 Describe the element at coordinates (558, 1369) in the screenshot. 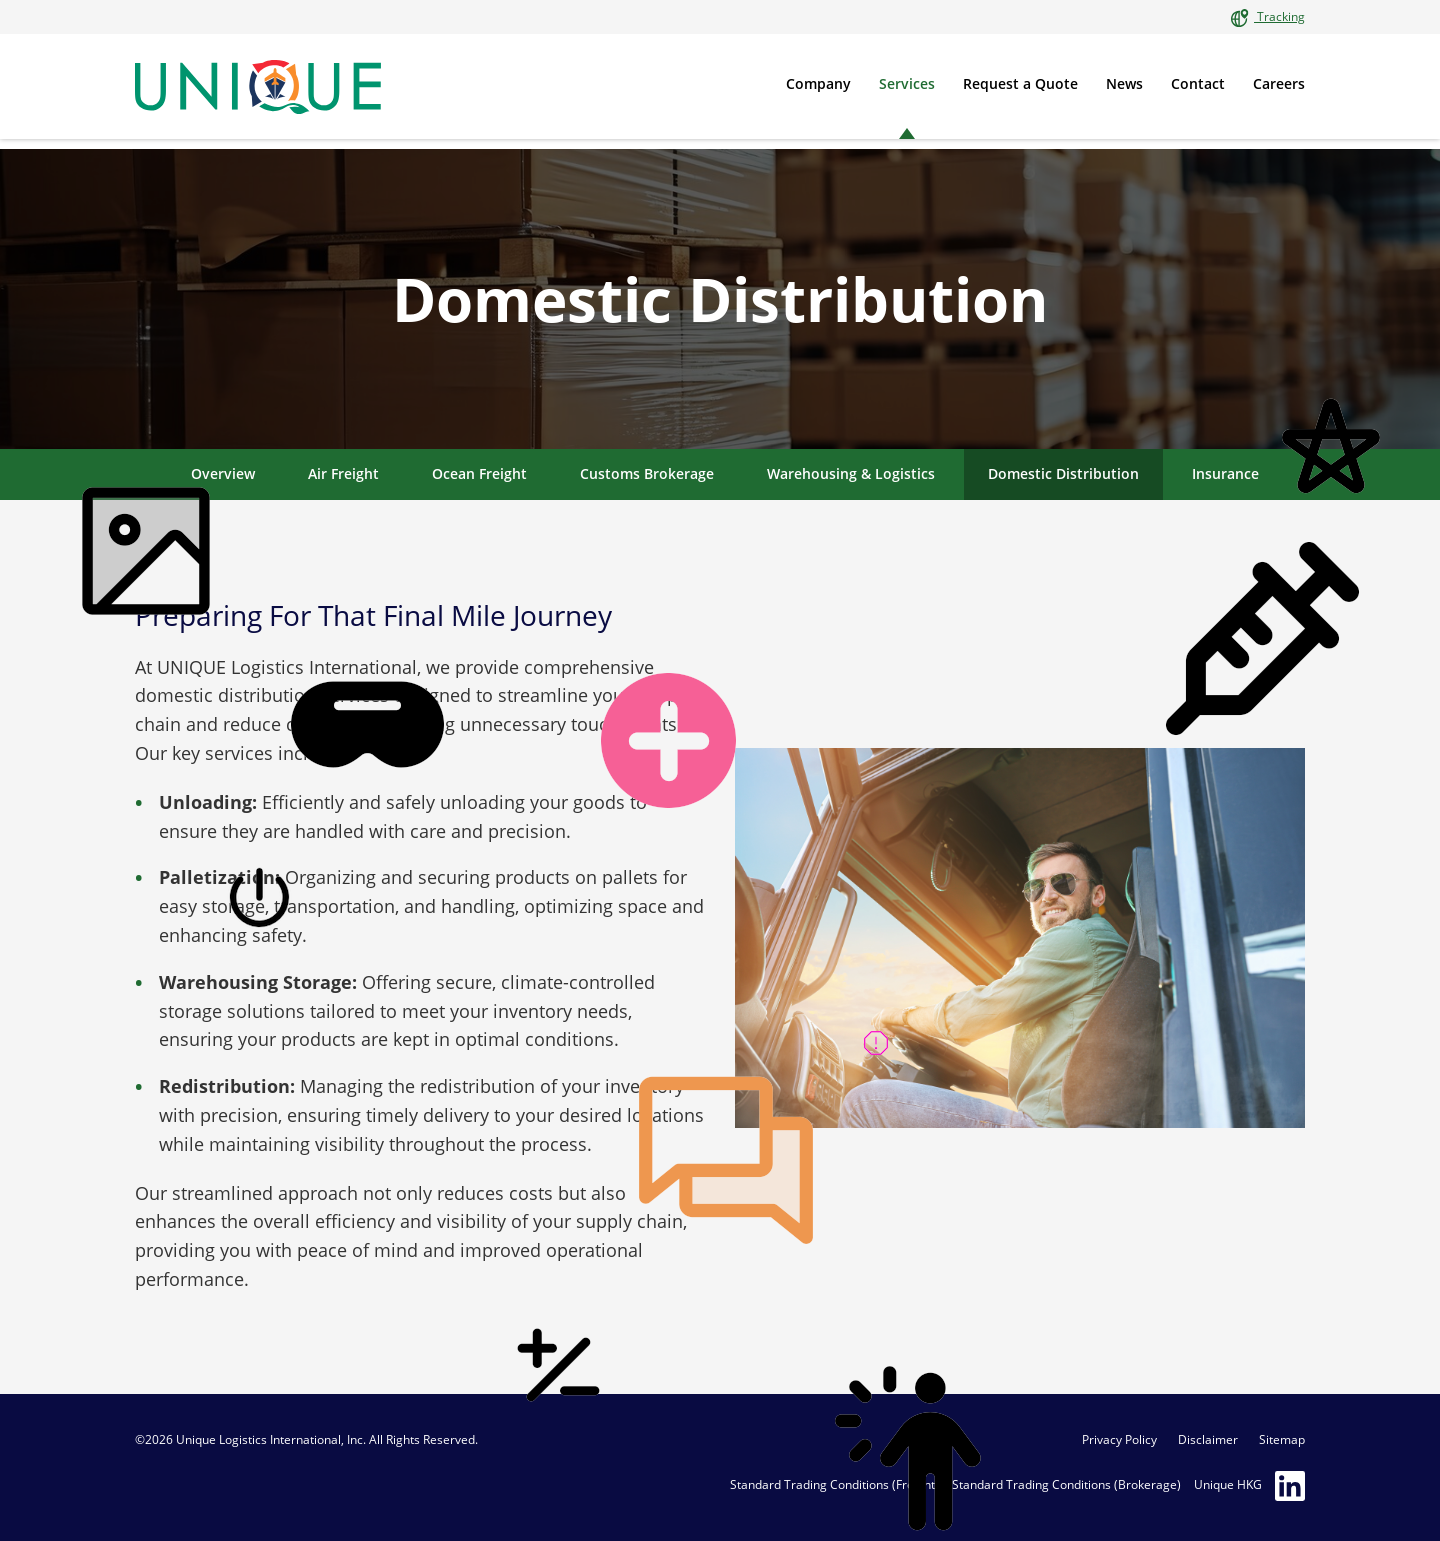

I see `toggle between adding or subtracting values` at that location.